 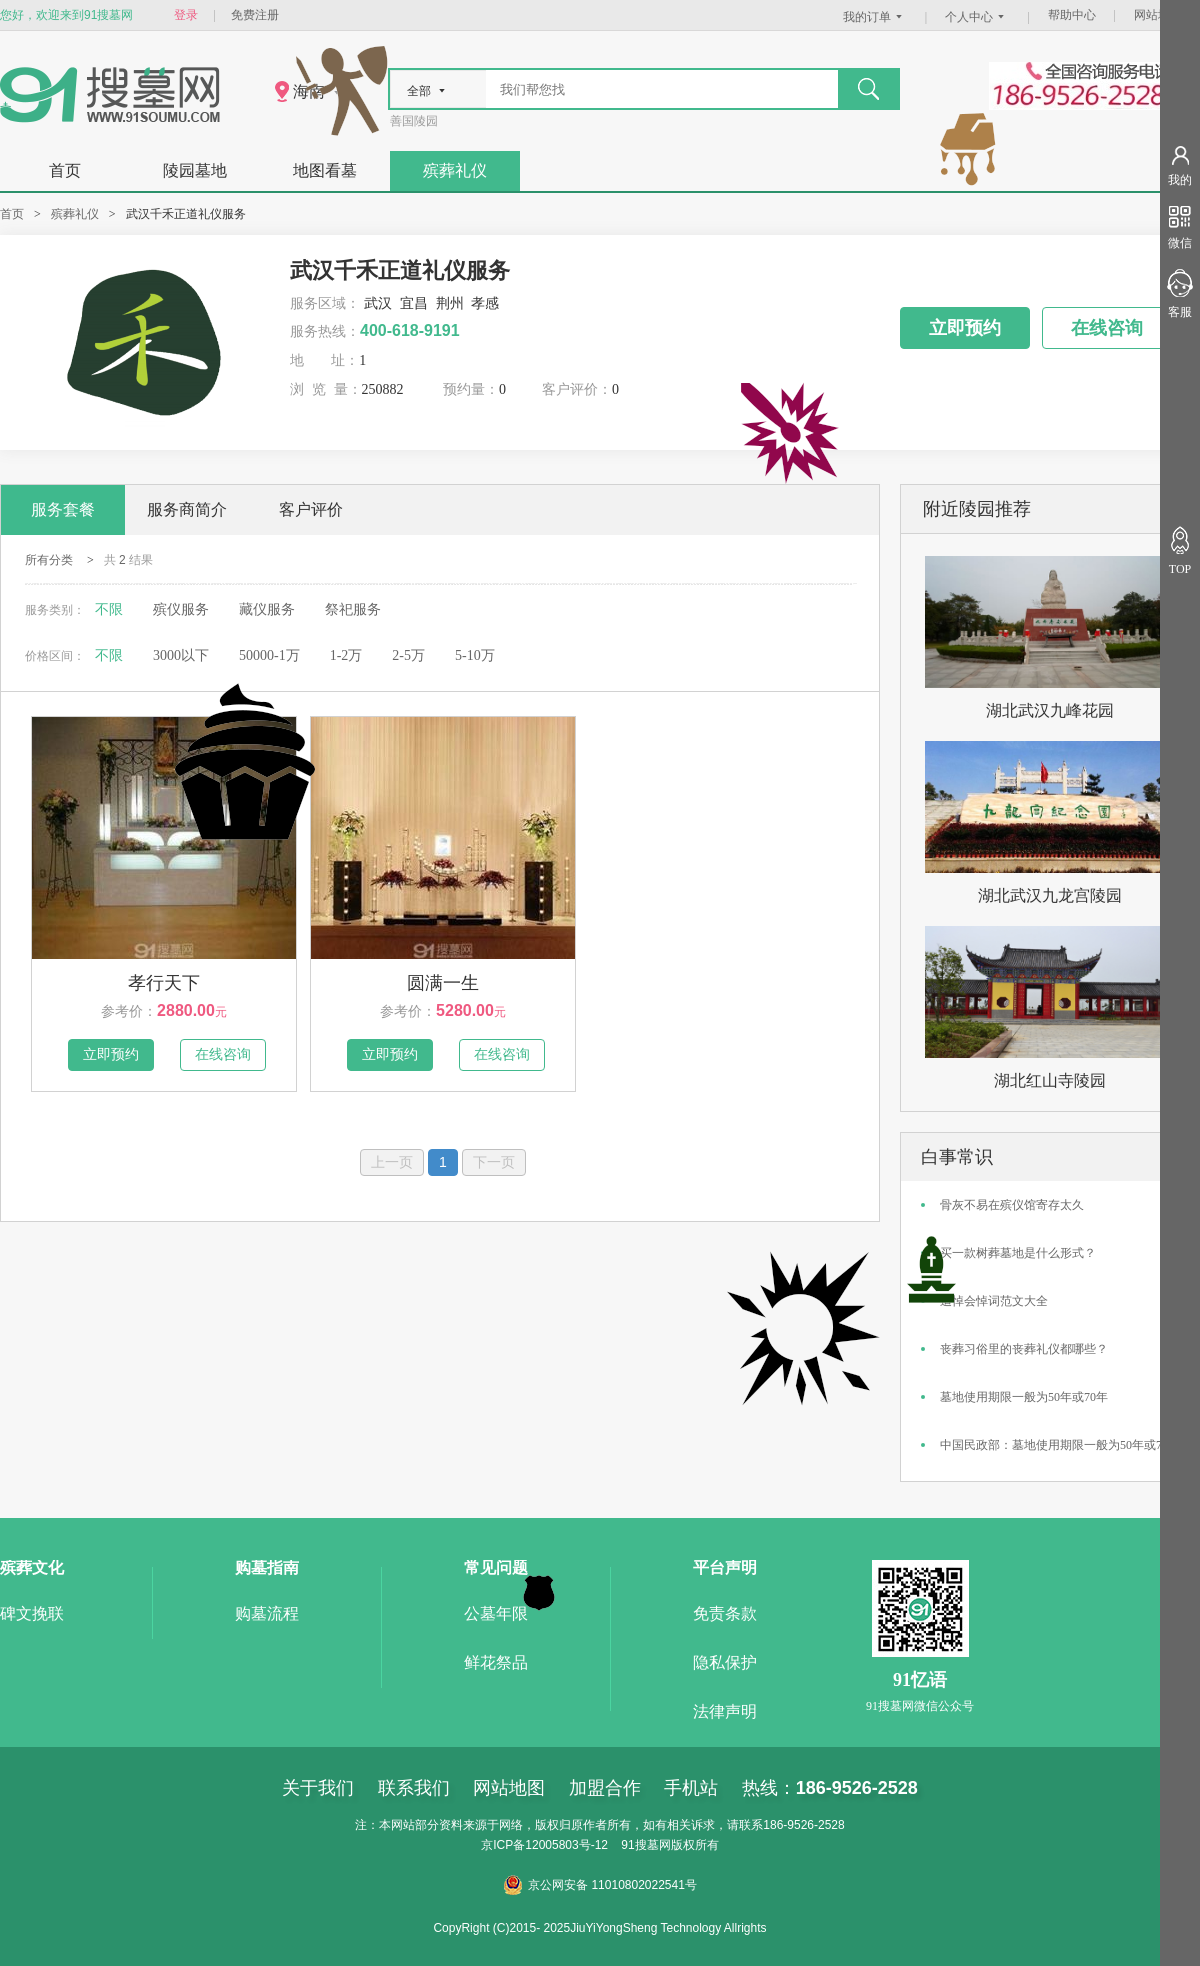 I want to click on indicates a cave or cavern environment, so click(x=970, y=149).